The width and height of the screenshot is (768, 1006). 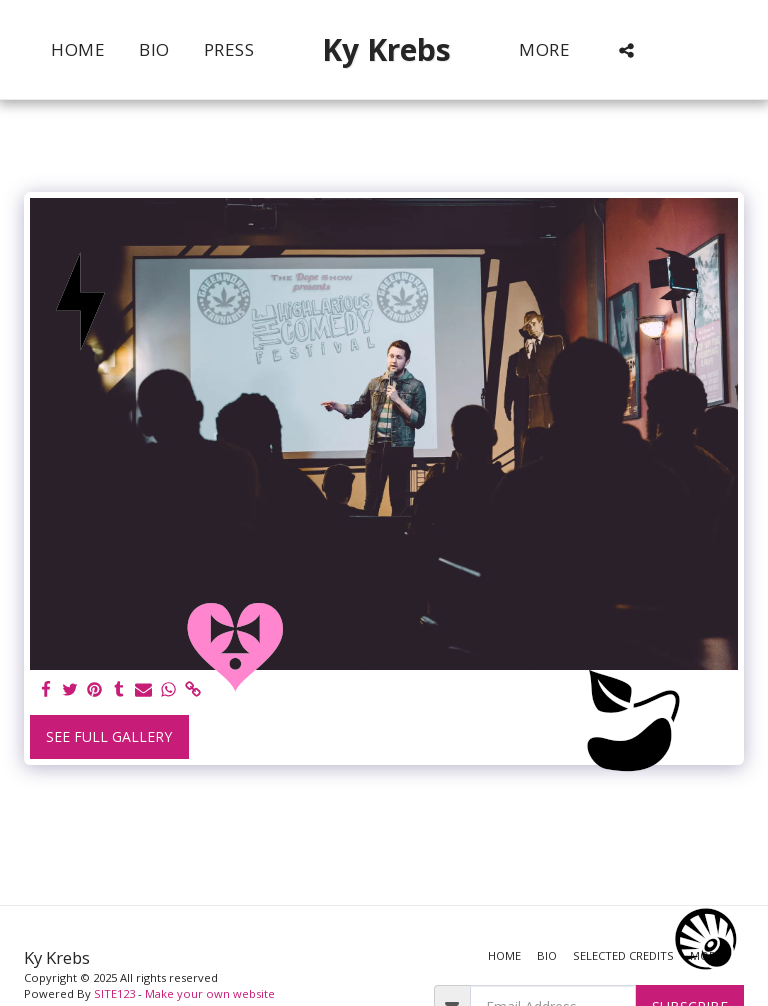 I want to click on plant a seed in your garden, so click(x=633, y=720).